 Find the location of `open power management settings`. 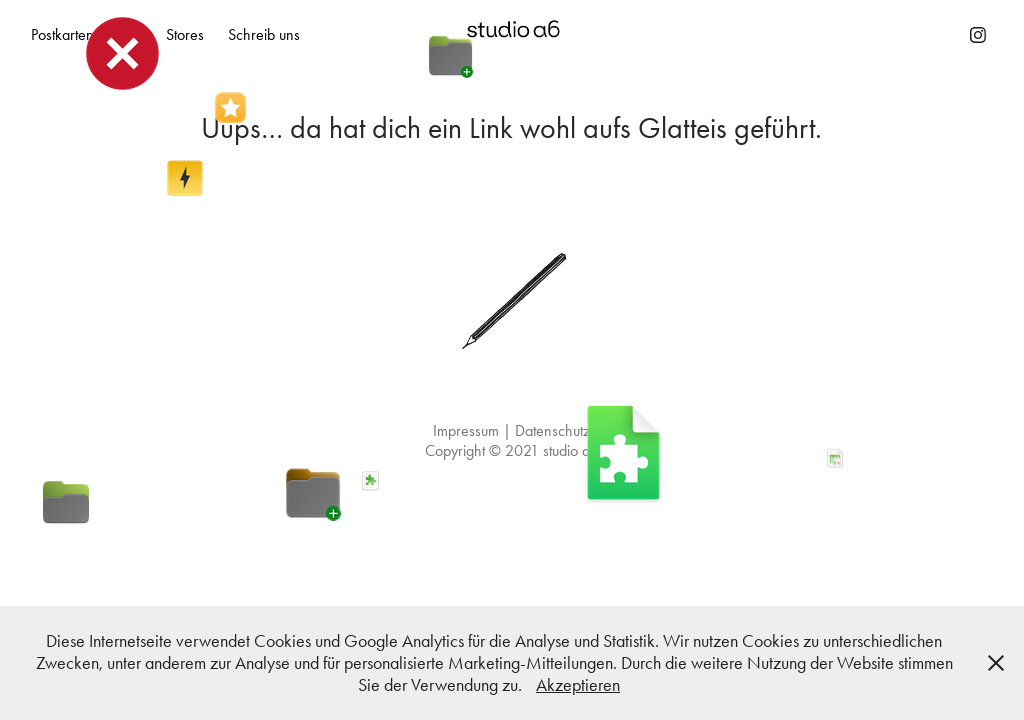

open power management settings is located at coordinates (185, 178).